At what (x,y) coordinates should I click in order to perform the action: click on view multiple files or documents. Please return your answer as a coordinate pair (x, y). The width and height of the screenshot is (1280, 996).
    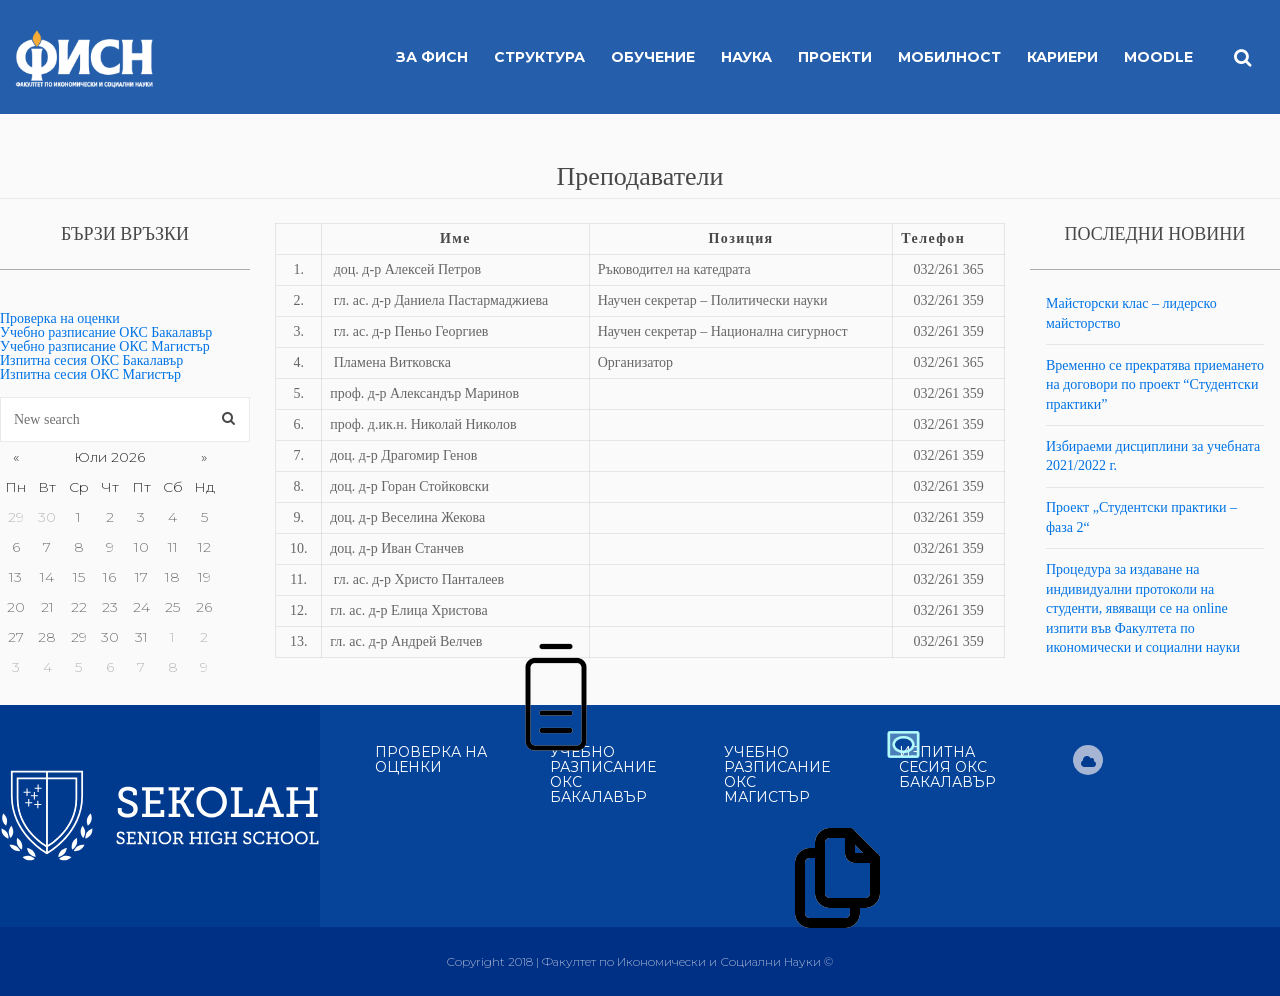
    Looking at the image, I should click on (835, 878).